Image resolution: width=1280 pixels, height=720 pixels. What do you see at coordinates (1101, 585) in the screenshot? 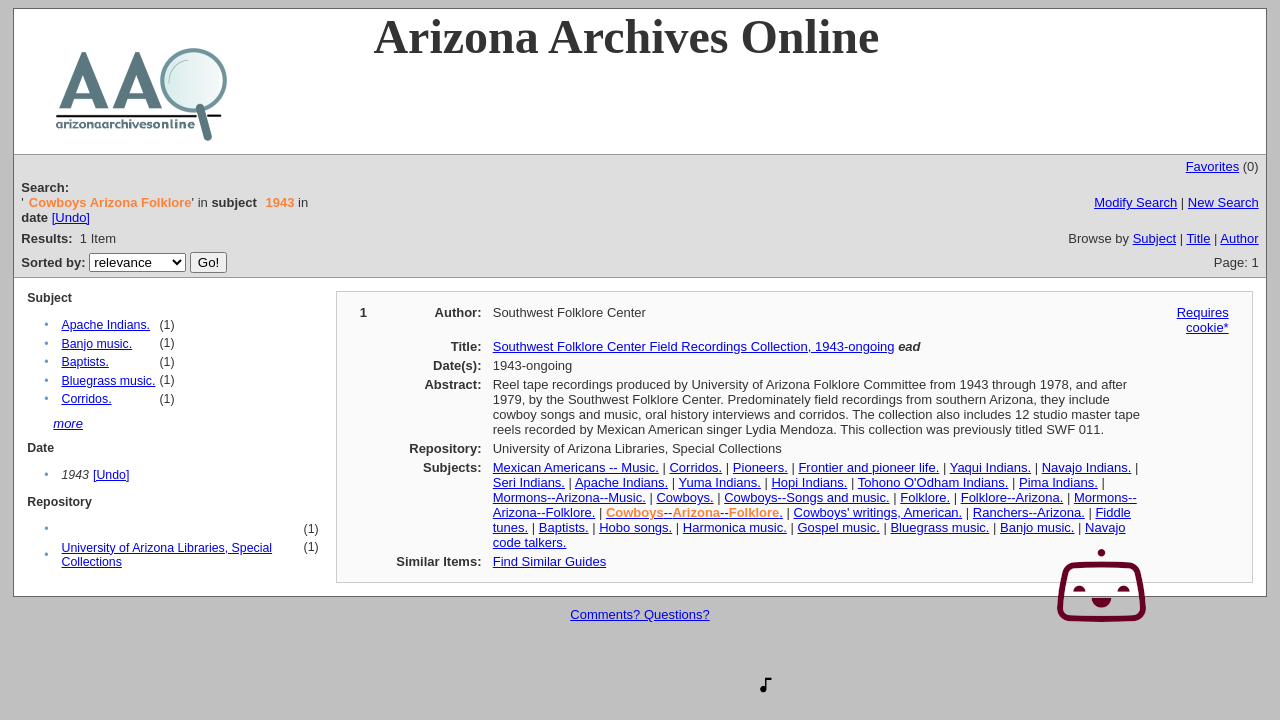
I see `link to Bitrise CI/CD platform` at bounding box center [1101, 585].